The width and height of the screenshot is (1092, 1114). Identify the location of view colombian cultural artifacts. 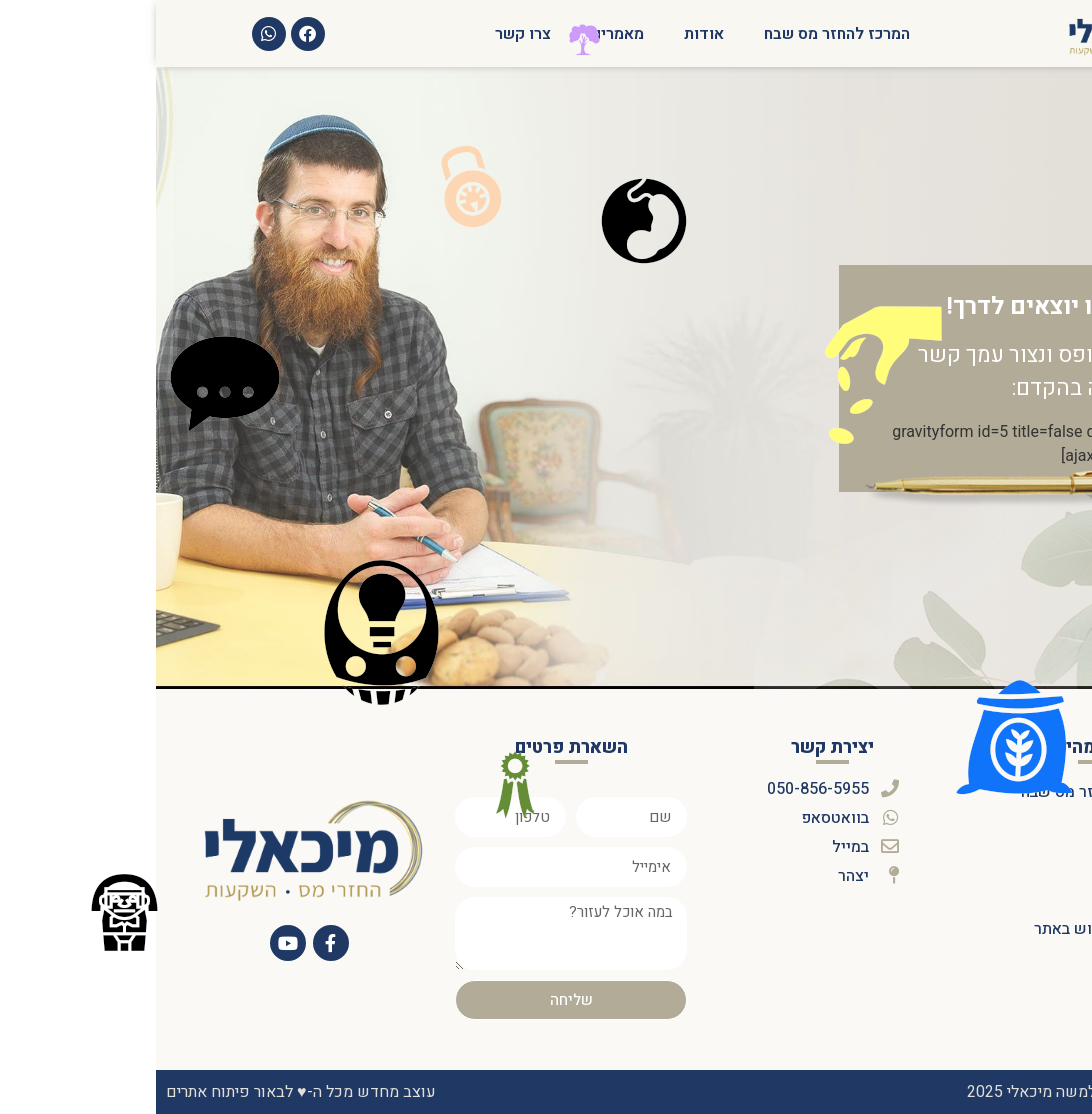
(124, 912).